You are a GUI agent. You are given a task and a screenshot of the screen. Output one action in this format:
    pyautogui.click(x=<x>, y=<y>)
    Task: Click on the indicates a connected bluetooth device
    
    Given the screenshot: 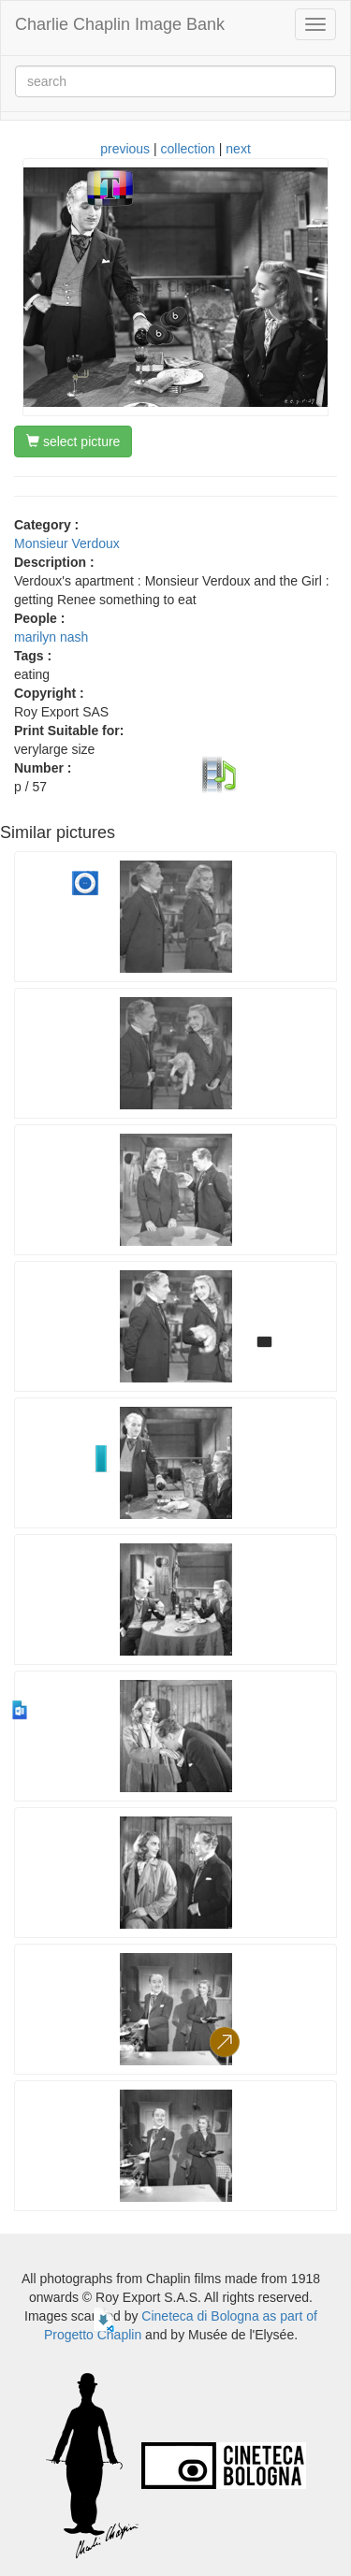 What is the action you would take?
    pyautogui.click(x=264, y=1341)
    